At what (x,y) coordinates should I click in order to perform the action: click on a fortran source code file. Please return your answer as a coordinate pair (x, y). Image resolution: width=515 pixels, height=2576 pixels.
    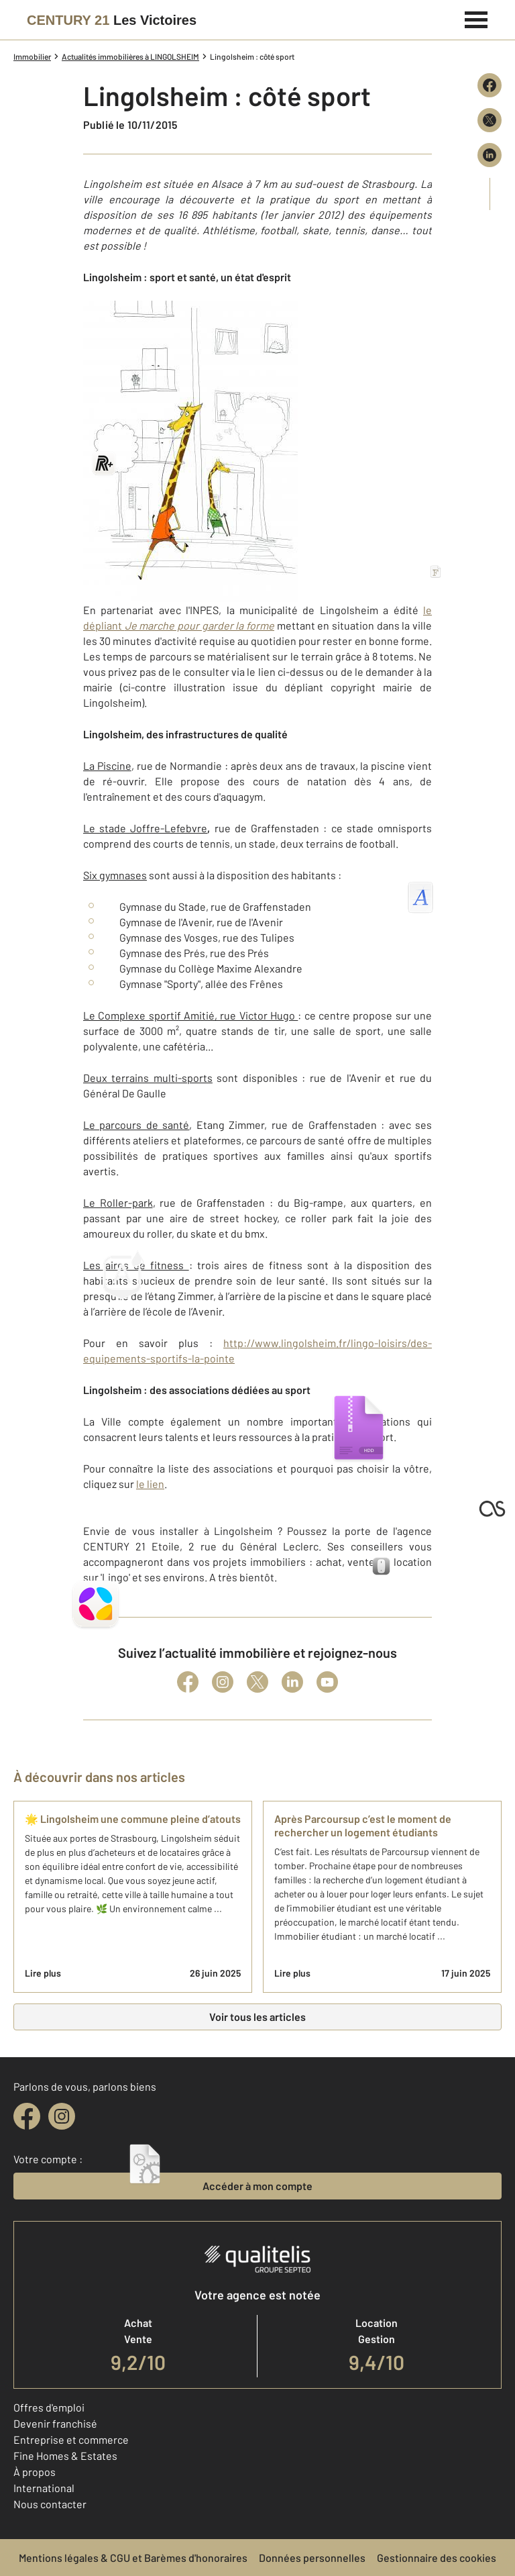
    Looking at the image, I should click on (435, 571).